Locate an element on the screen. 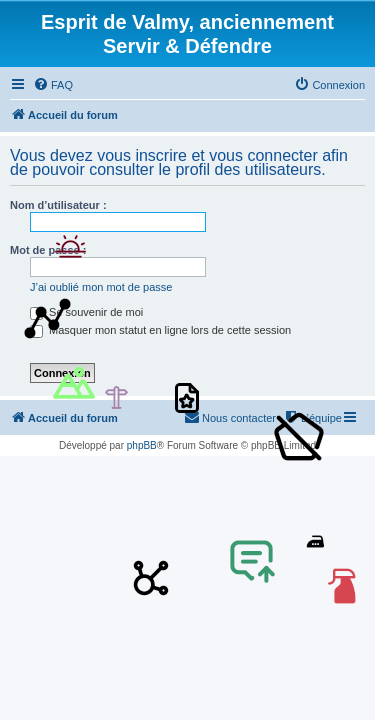 The width and height of the screenshot is (375, 720). indicates pentagon shape is disabled or unavailable is located at coordinates (299, 438).